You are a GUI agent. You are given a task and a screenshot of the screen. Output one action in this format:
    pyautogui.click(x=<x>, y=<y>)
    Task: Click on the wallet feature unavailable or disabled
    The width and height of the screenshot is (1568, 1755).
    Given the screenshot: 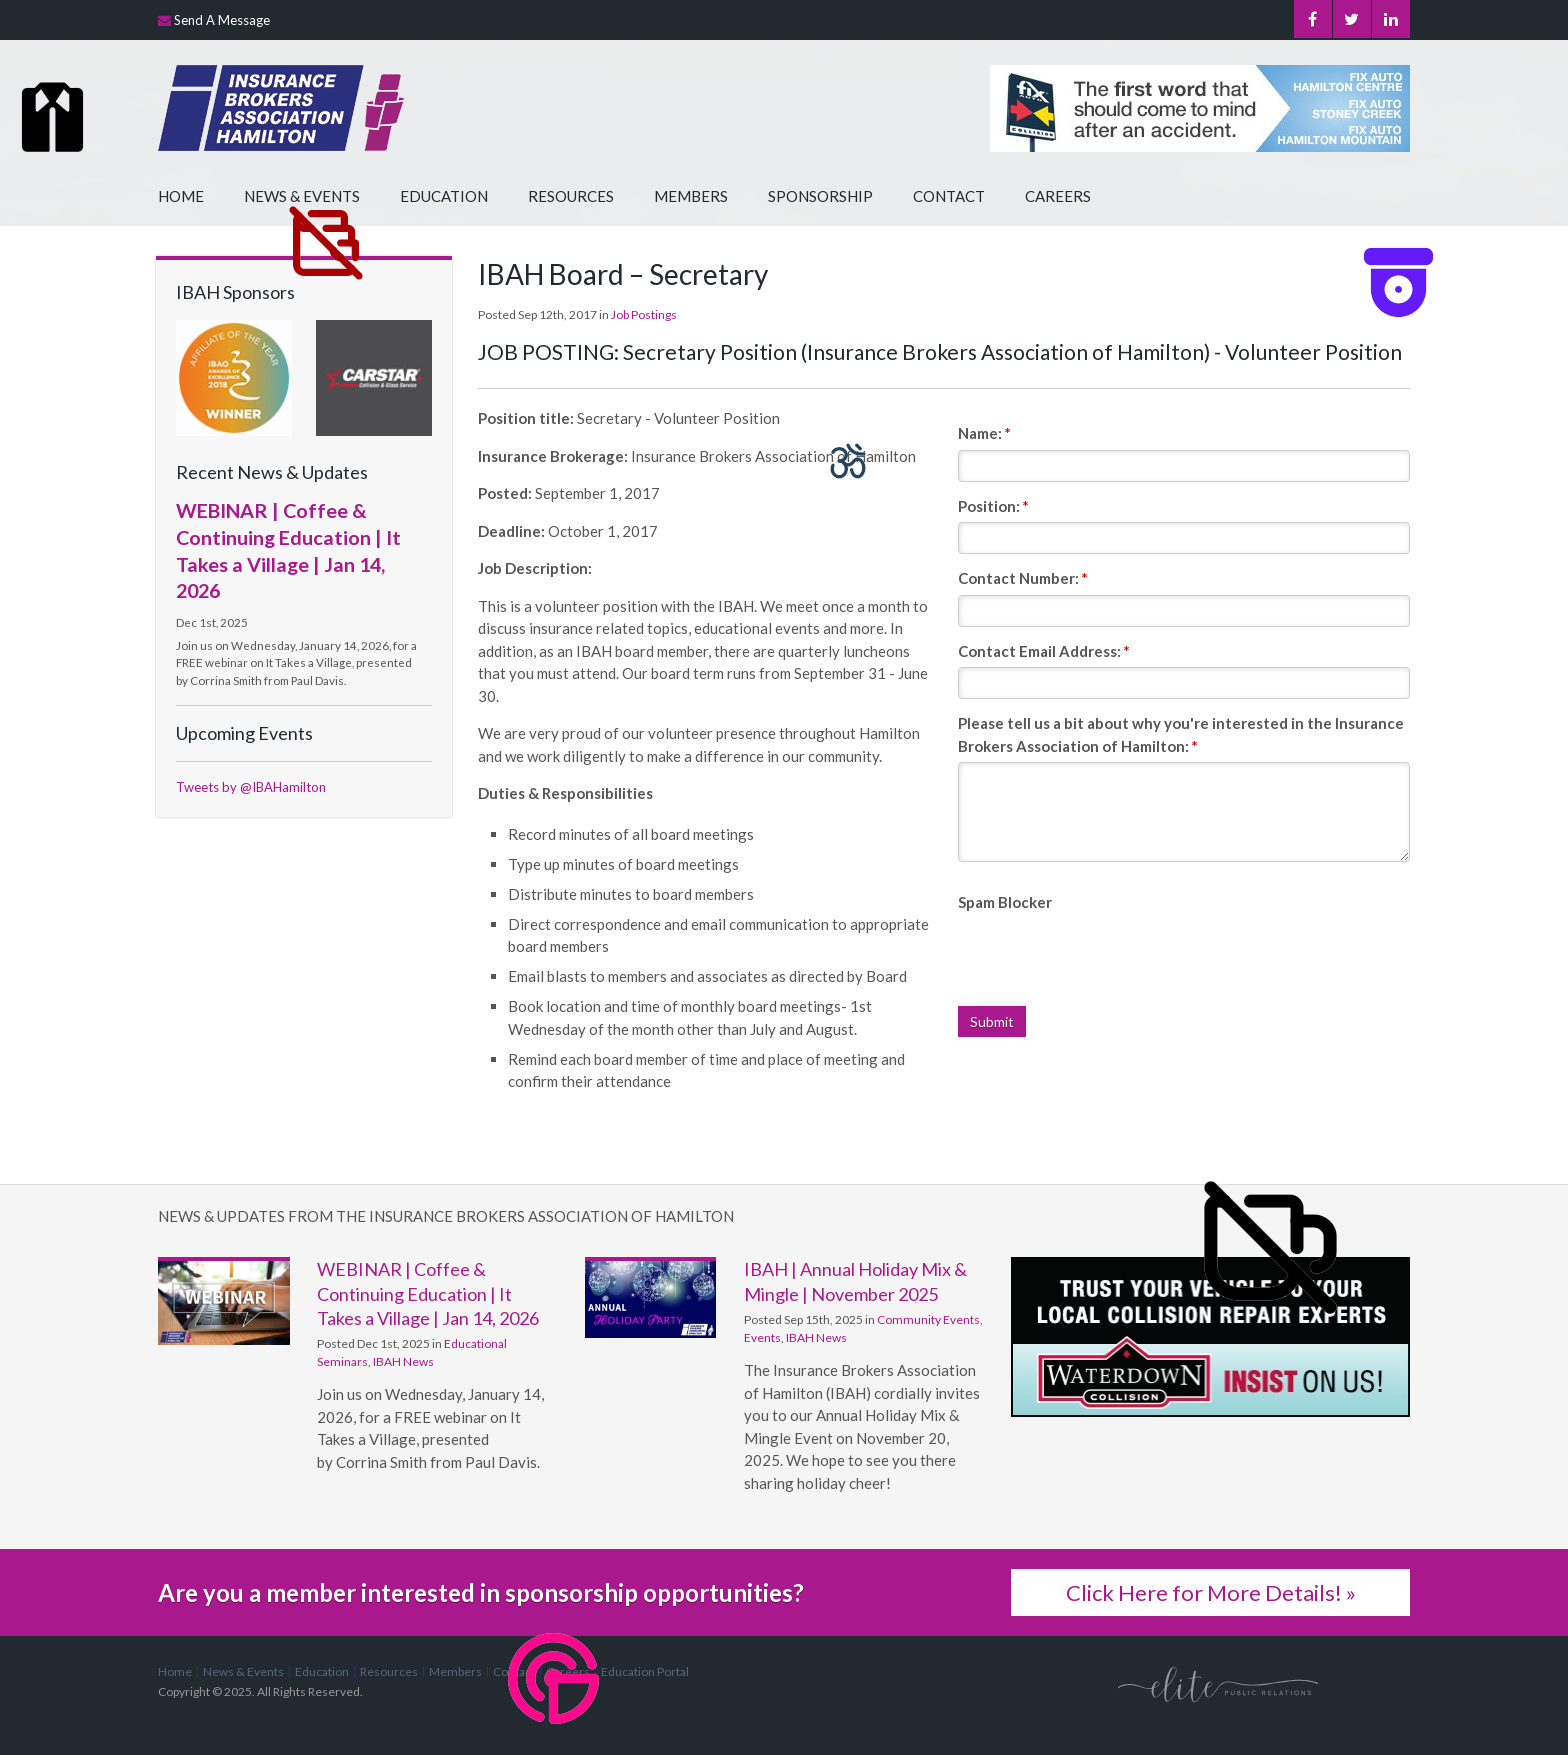 What is the action you would take?
    pyautogui.click(x=326, y=243)
    